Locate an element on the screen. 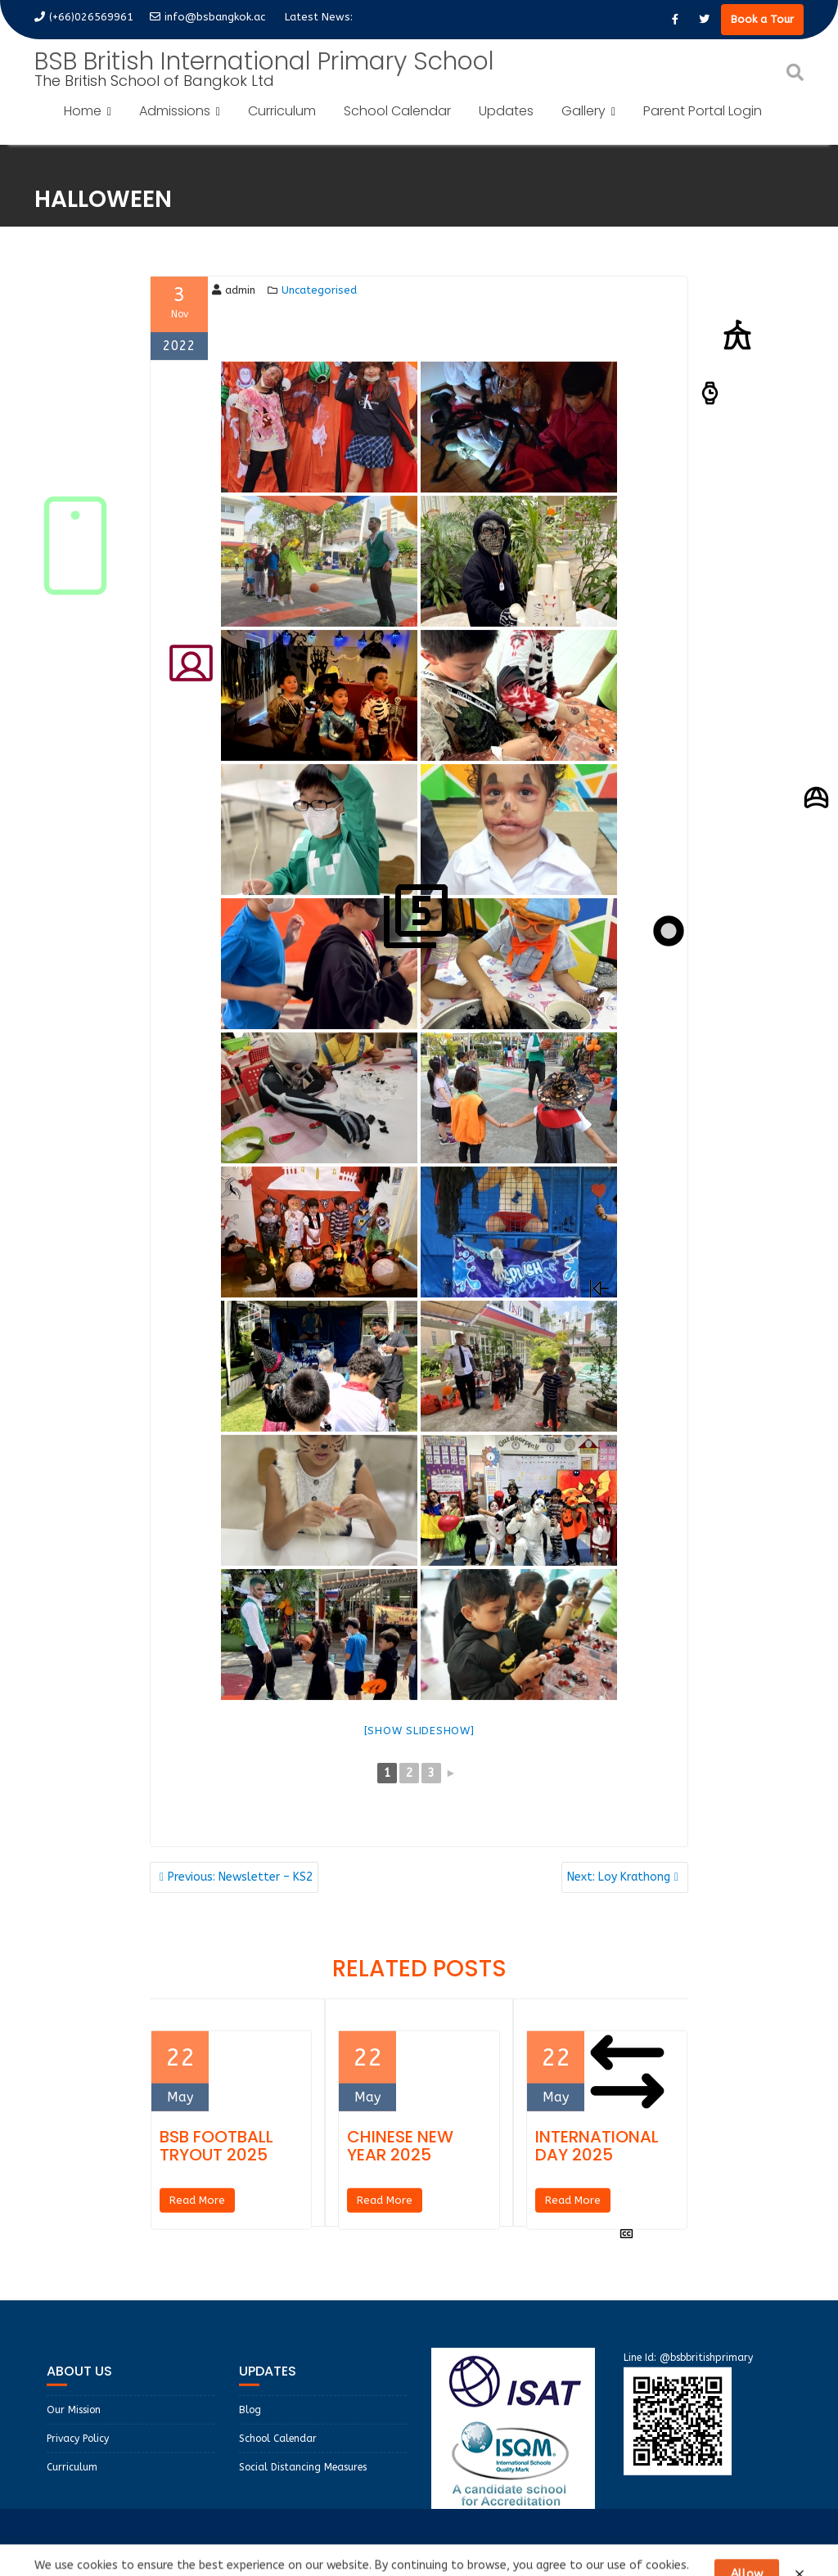 This screenshot has width=838, height=2576. go back to the beginning is located at coordinates (599, 1288).